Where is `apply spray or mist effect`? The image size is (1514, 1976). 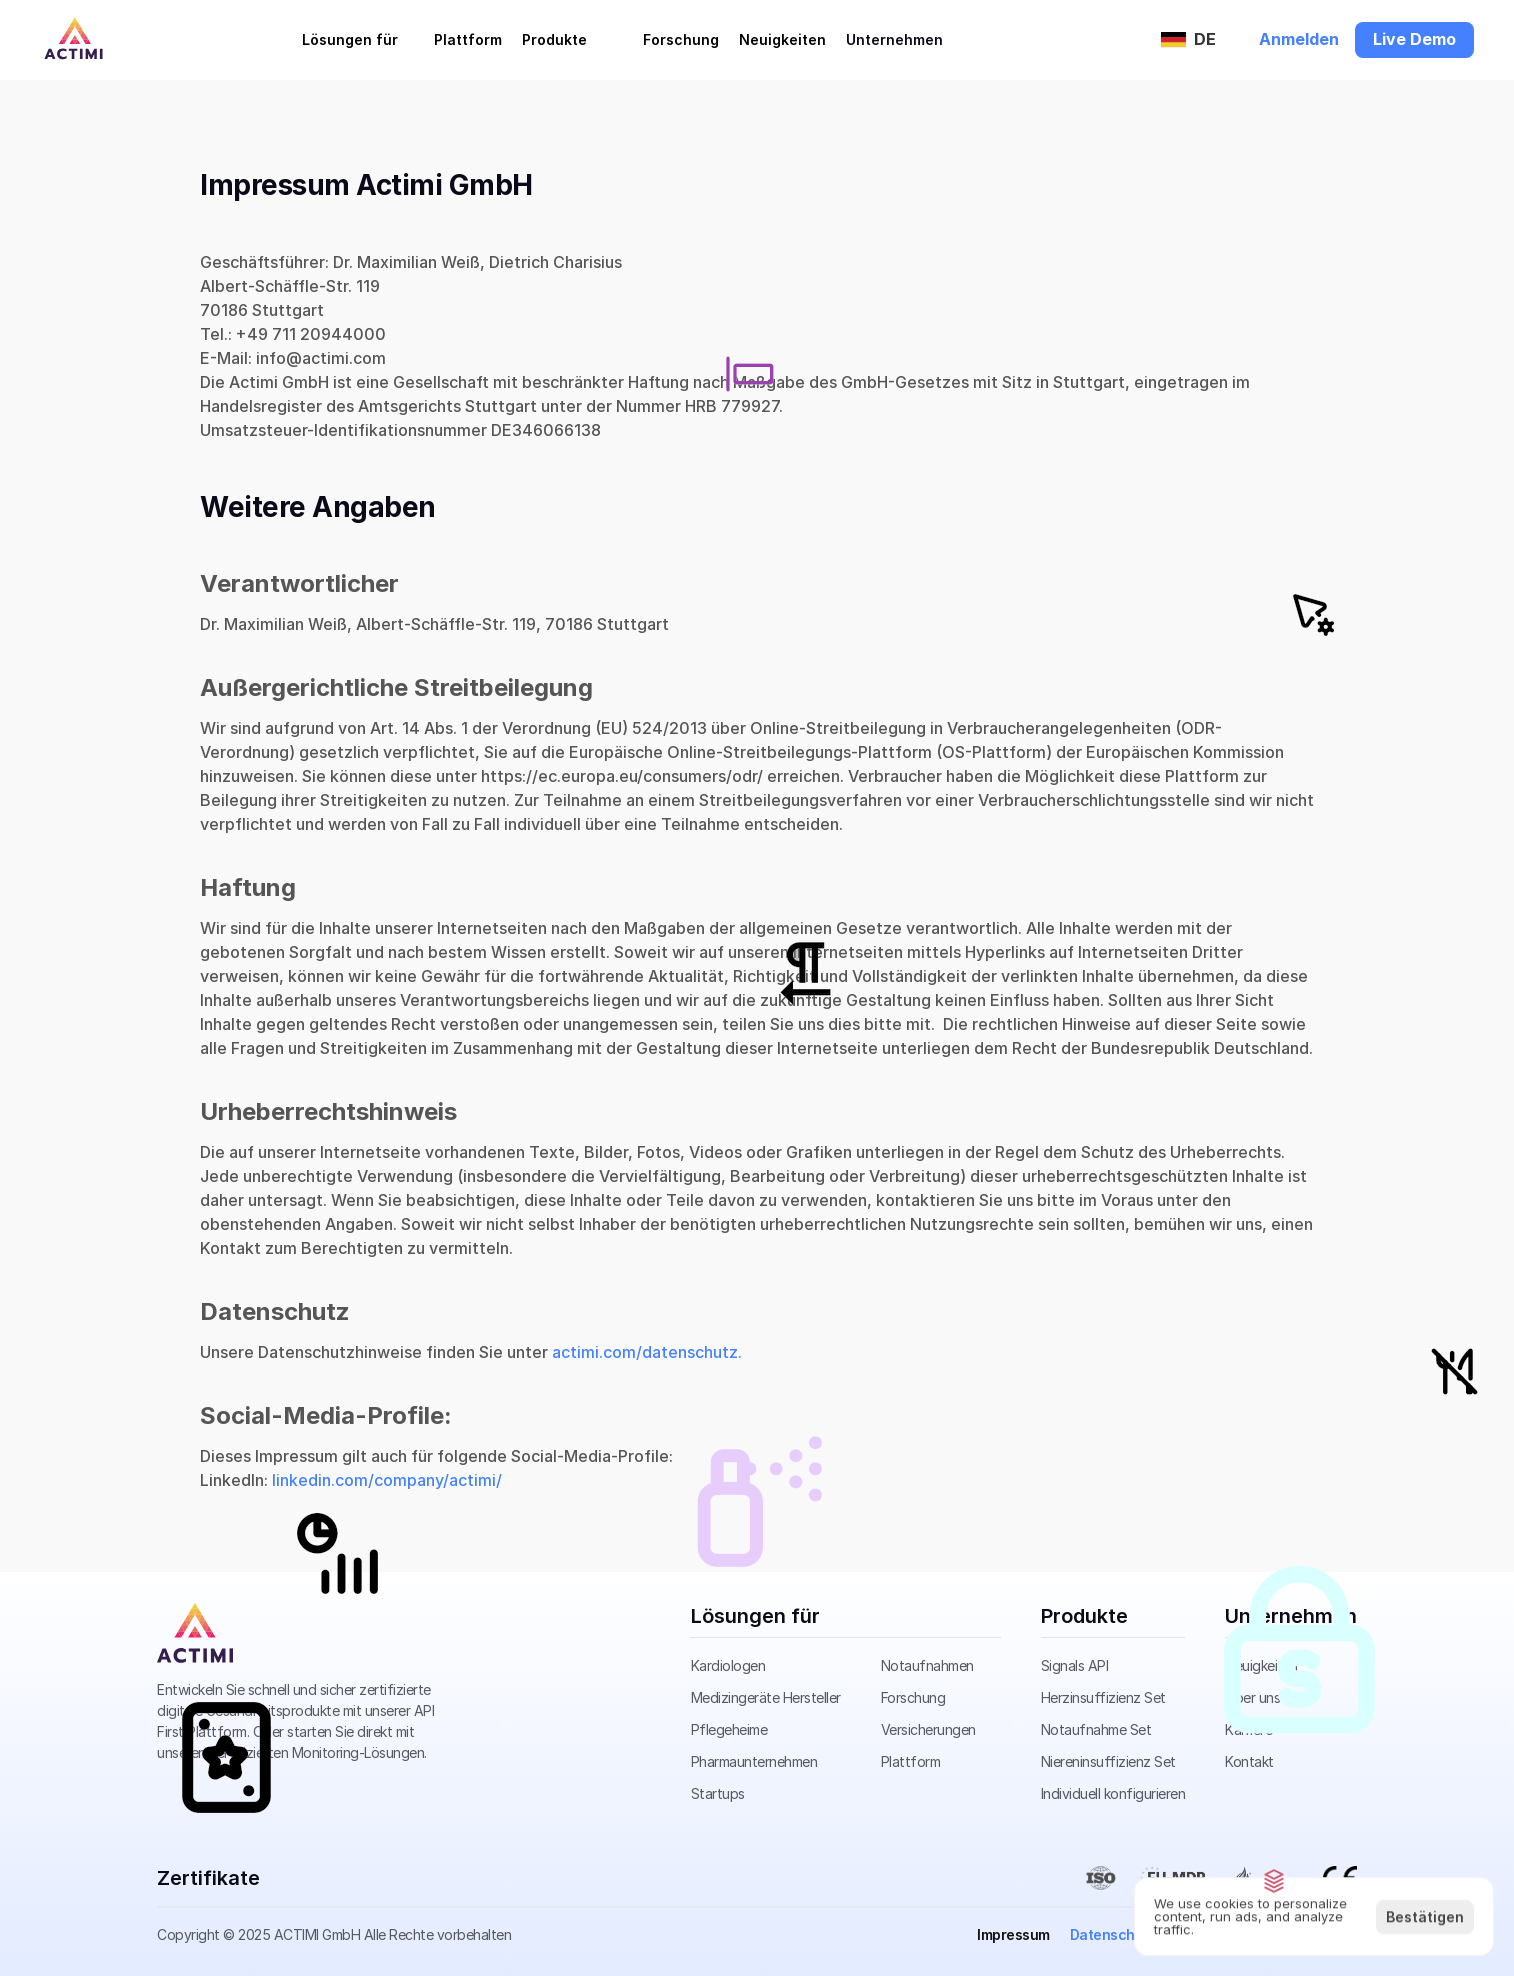 apply spray or mist effect is located at coordinates (756, 1501).